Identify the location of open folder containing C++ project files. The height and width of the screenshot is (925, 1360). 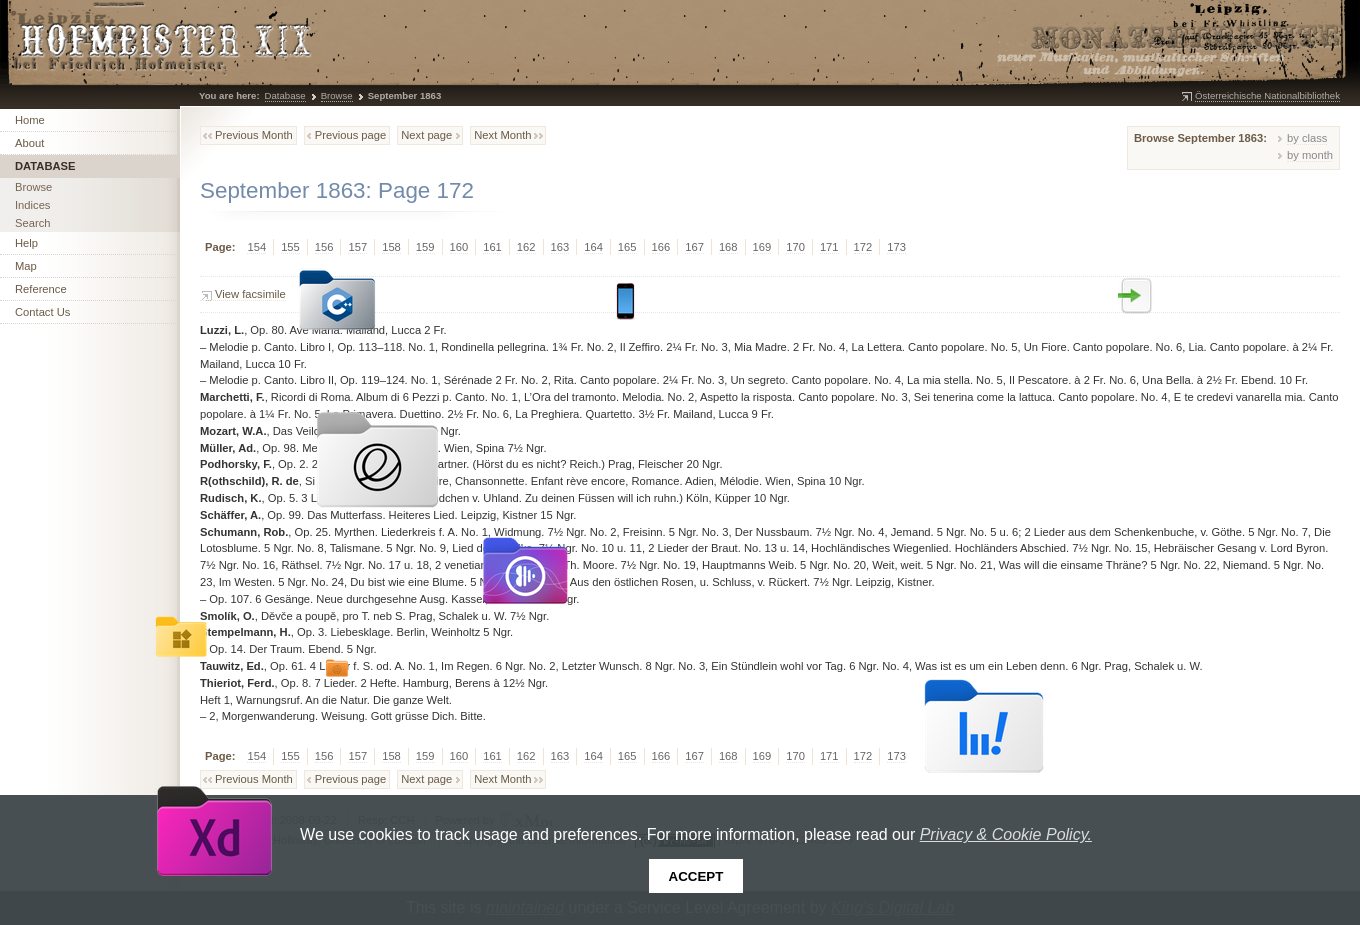
(337, 302).